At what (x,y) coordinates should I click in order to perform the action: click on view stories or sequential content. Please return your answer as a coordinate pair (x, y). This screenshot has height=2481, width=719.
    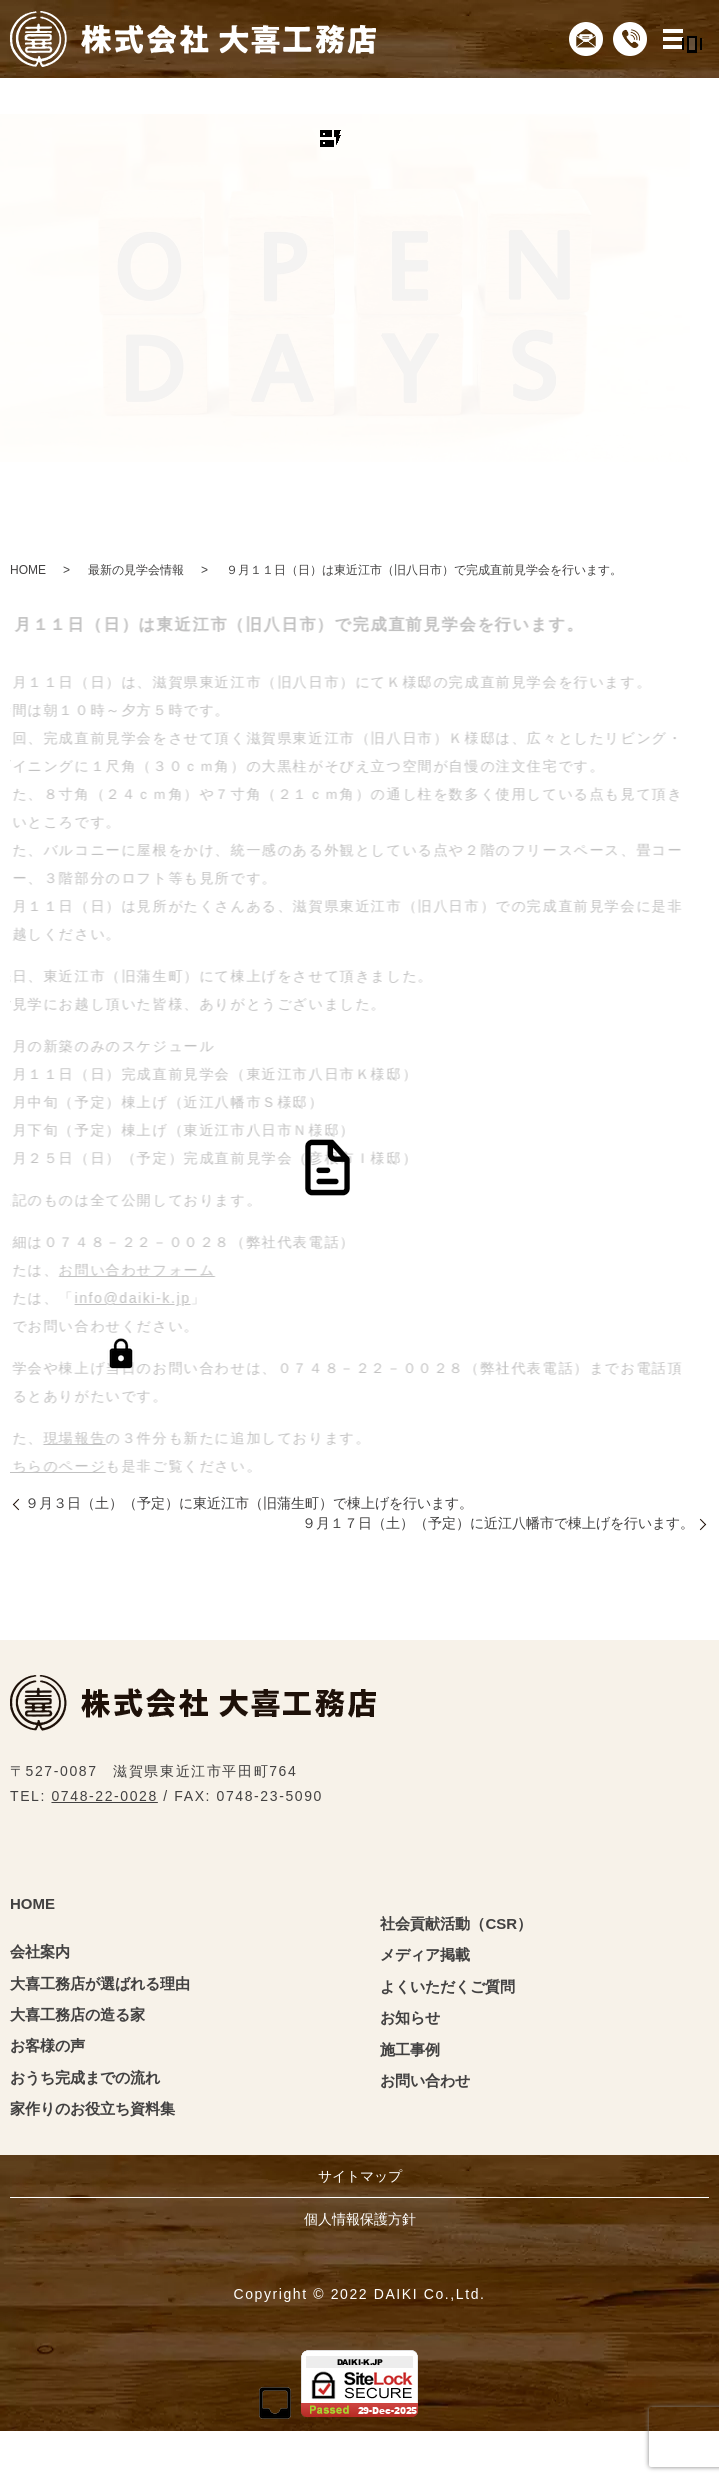
    Looking at the image, I should click on (692, 45).